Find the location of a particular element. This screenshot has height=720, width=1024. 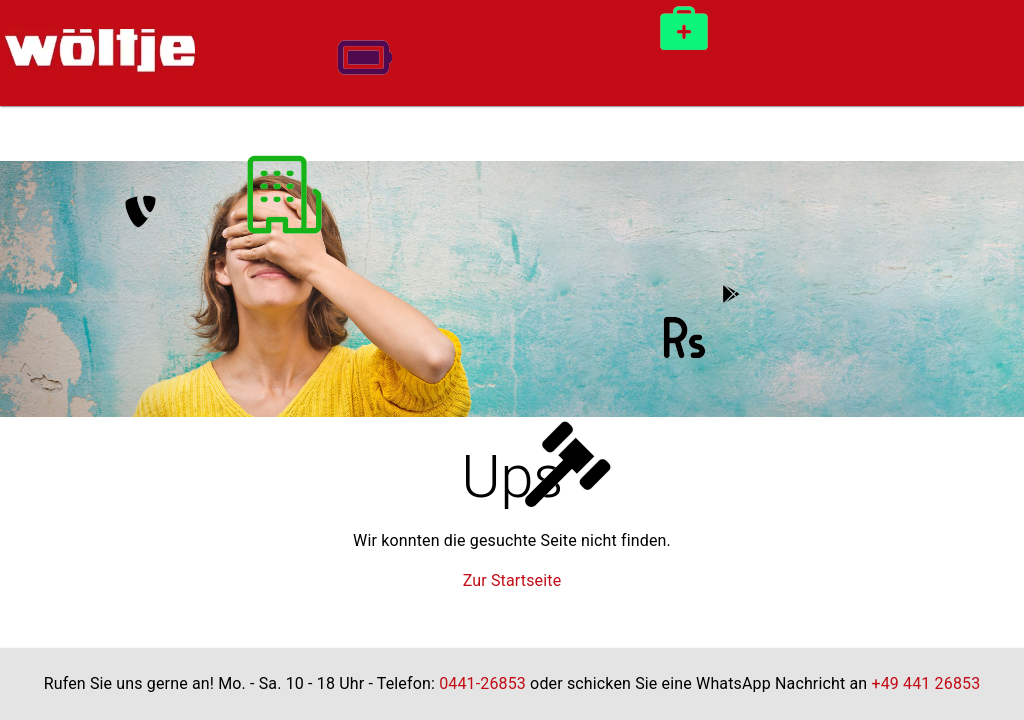

indicates price or payment amount in Indian rupees is located at coordinates (684, 337).